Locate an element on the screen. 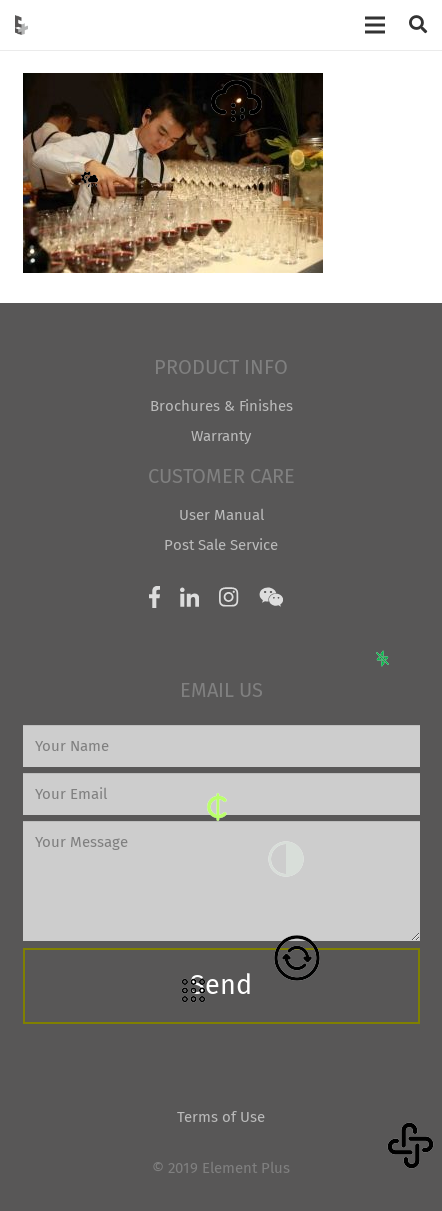  disable camera flash is located at coordinates (382, 658).